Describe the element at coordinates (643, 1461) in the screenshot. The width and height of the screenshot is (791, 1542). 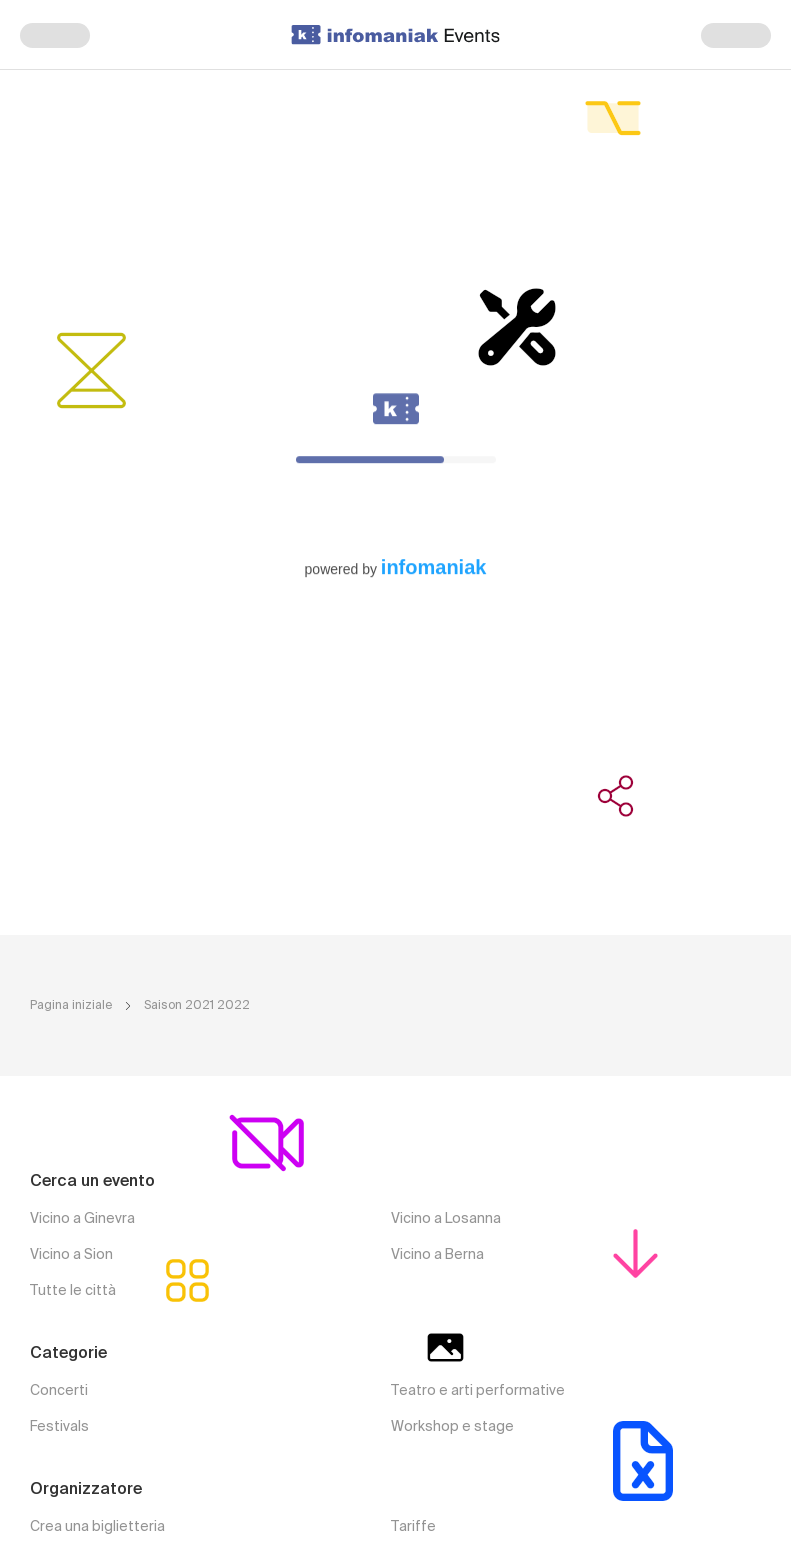
I see `open or view an excel spreadsheet` at that location.